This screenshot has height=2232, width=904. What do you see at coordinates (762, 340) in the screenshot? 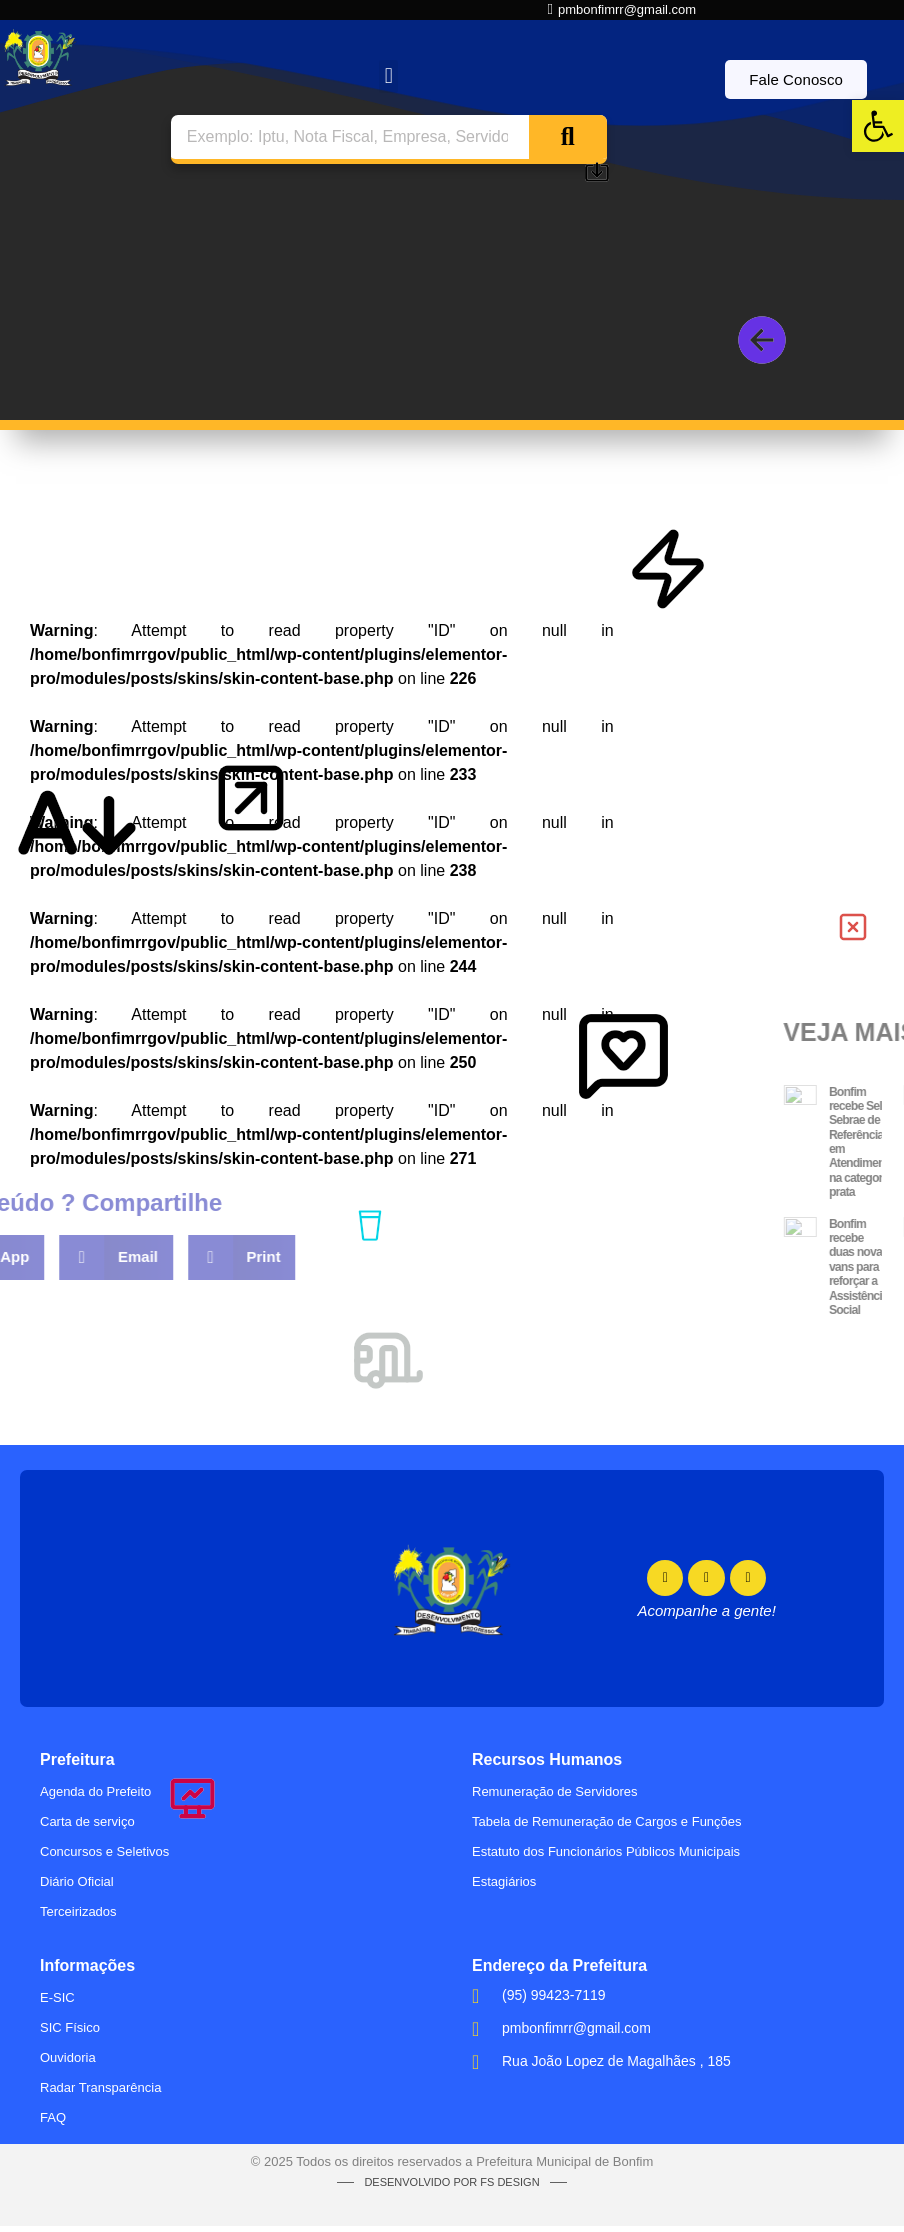
I see `go back to the previous screen` at bounding box center [762, 340].